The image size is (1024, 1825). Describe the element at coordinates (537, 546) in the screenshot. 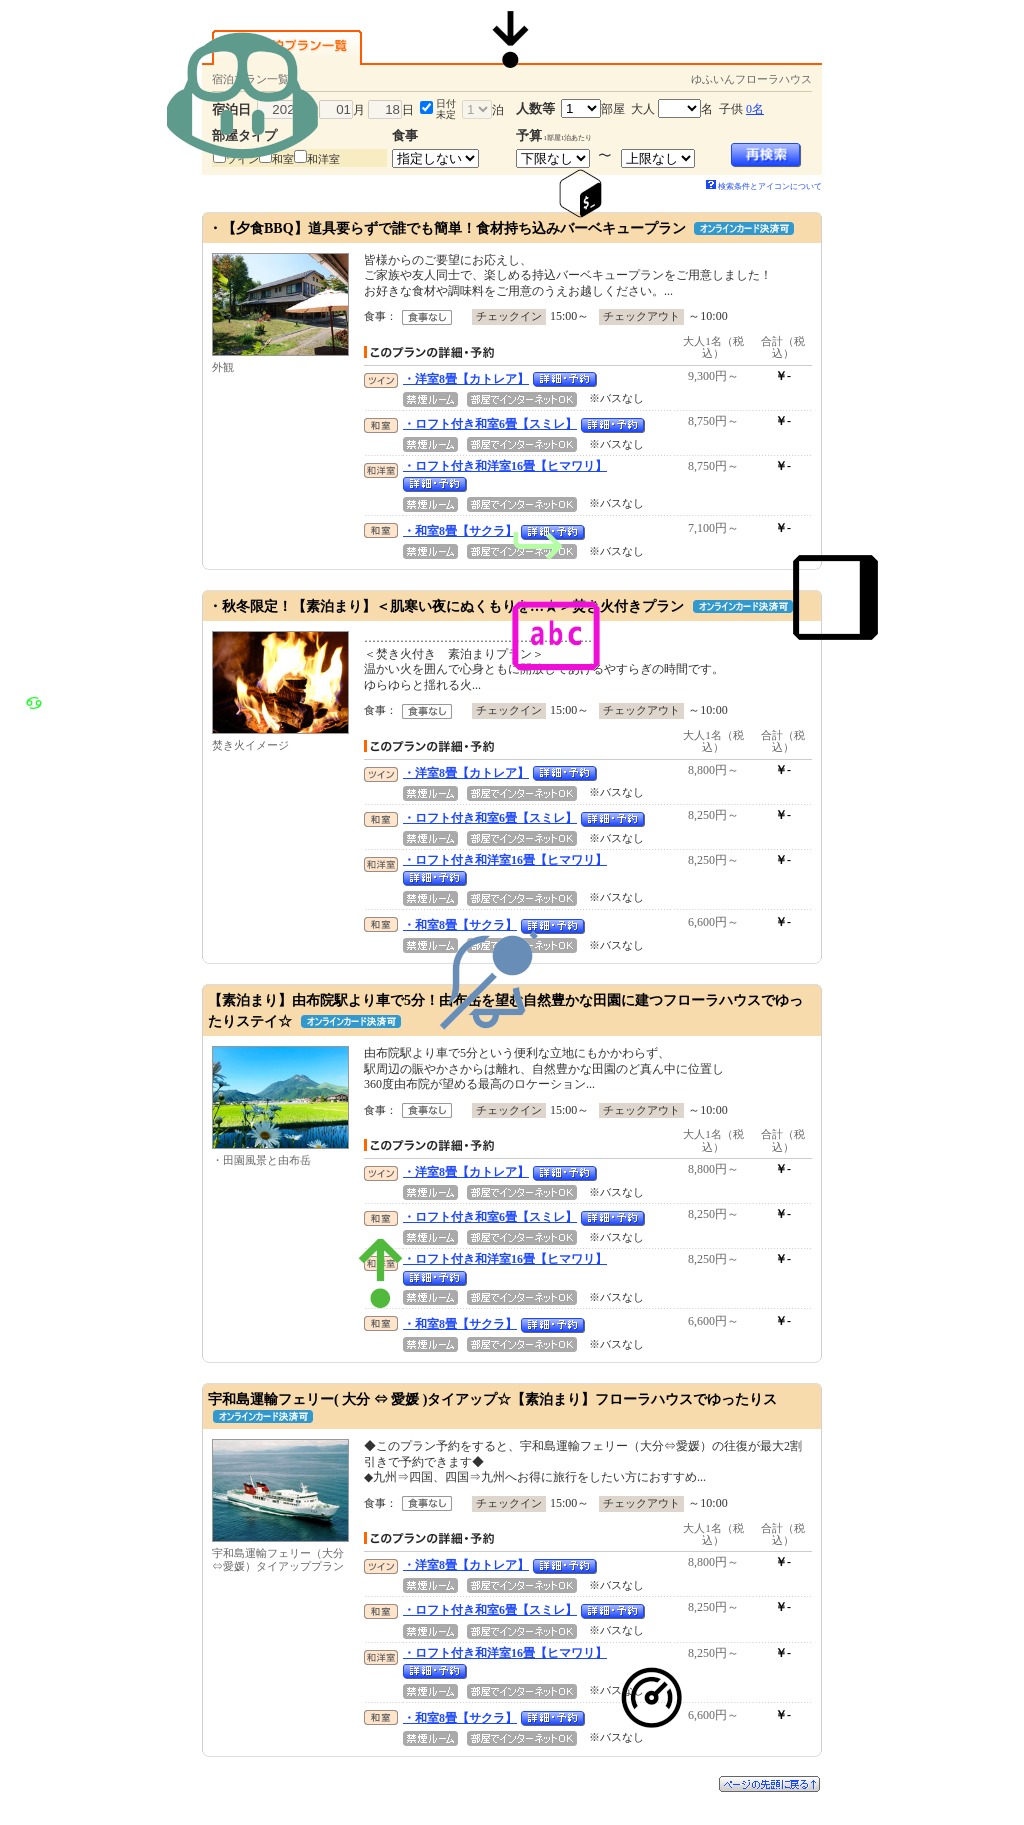

I see `indent selected text or code` at that location.